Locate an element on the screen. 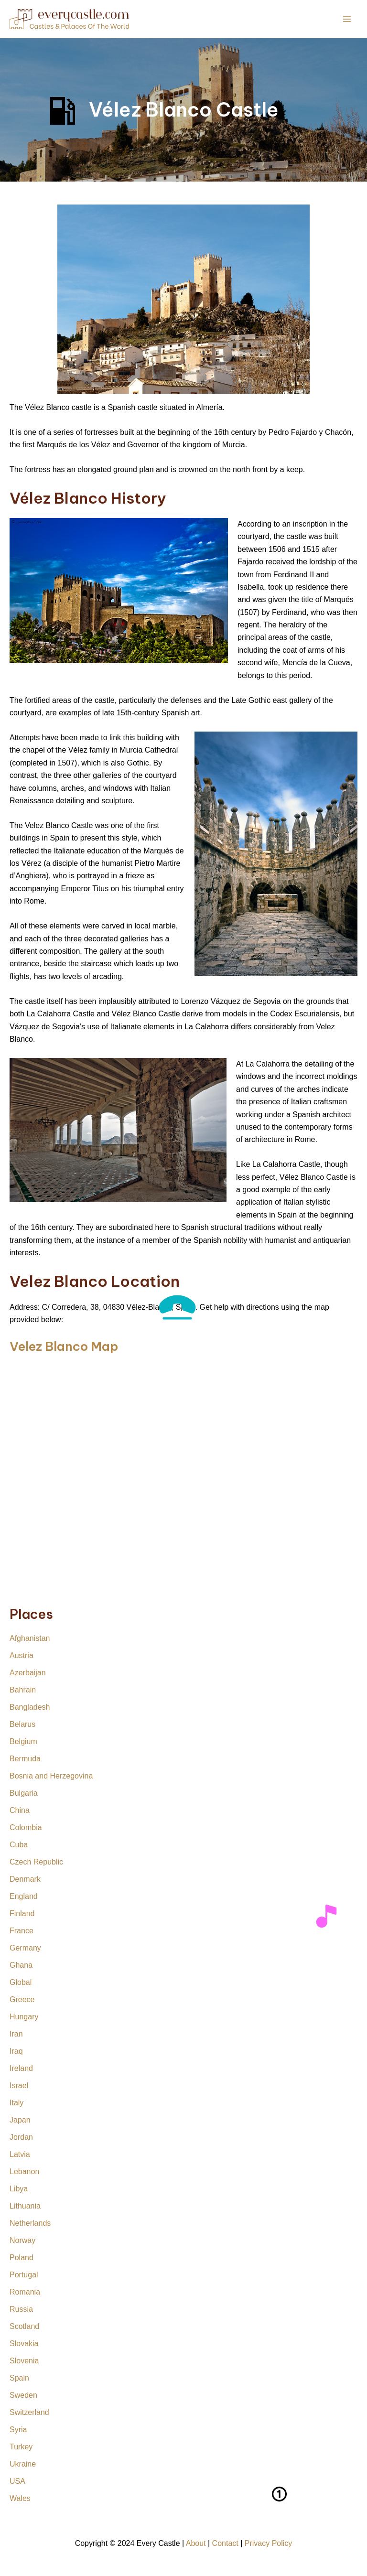  end the current phone call is located at coordinates (177, 1307).